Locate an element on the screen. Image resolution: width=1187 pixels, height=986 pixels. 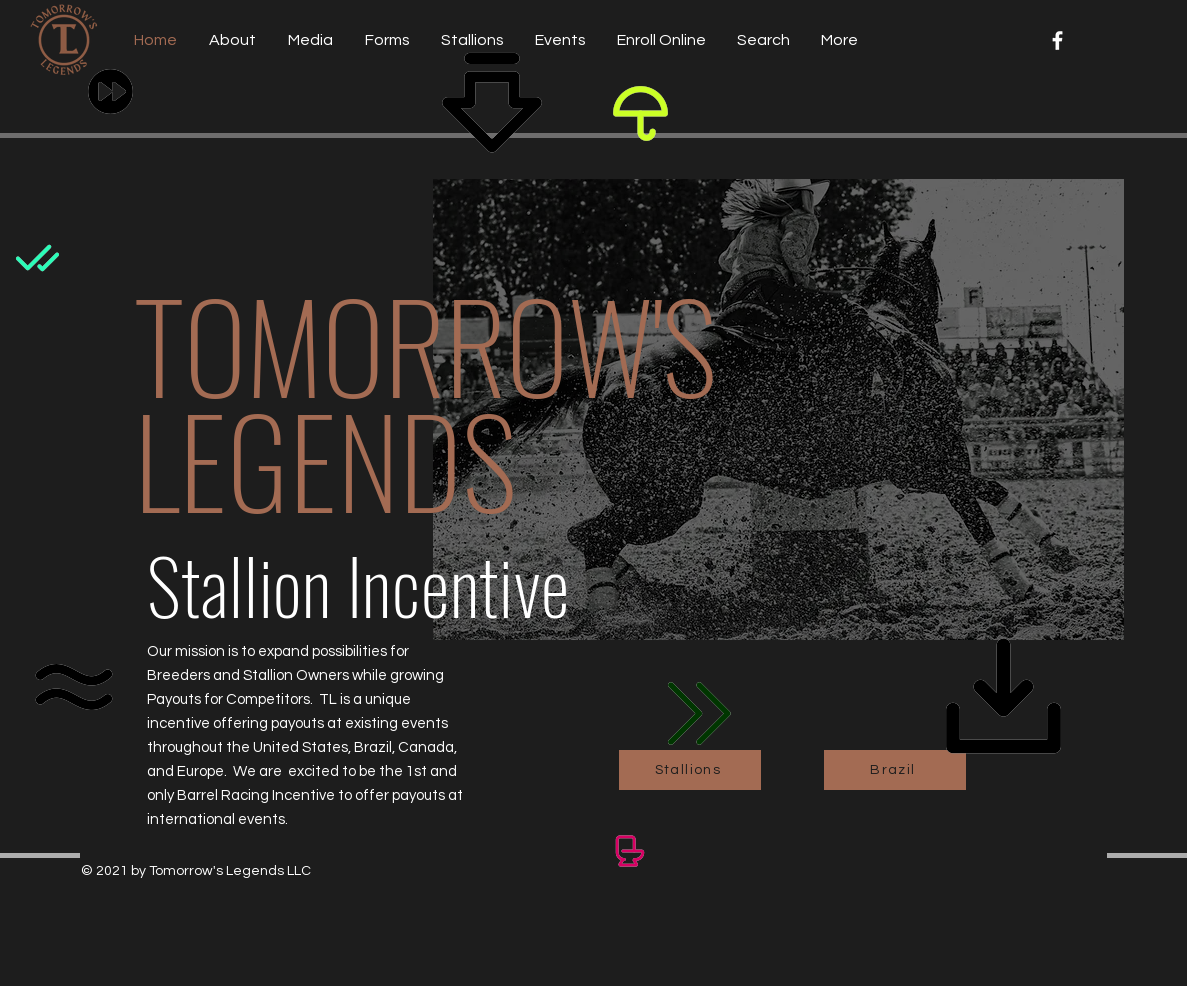
skip forward in media playback is located at coordinates (110, 91).